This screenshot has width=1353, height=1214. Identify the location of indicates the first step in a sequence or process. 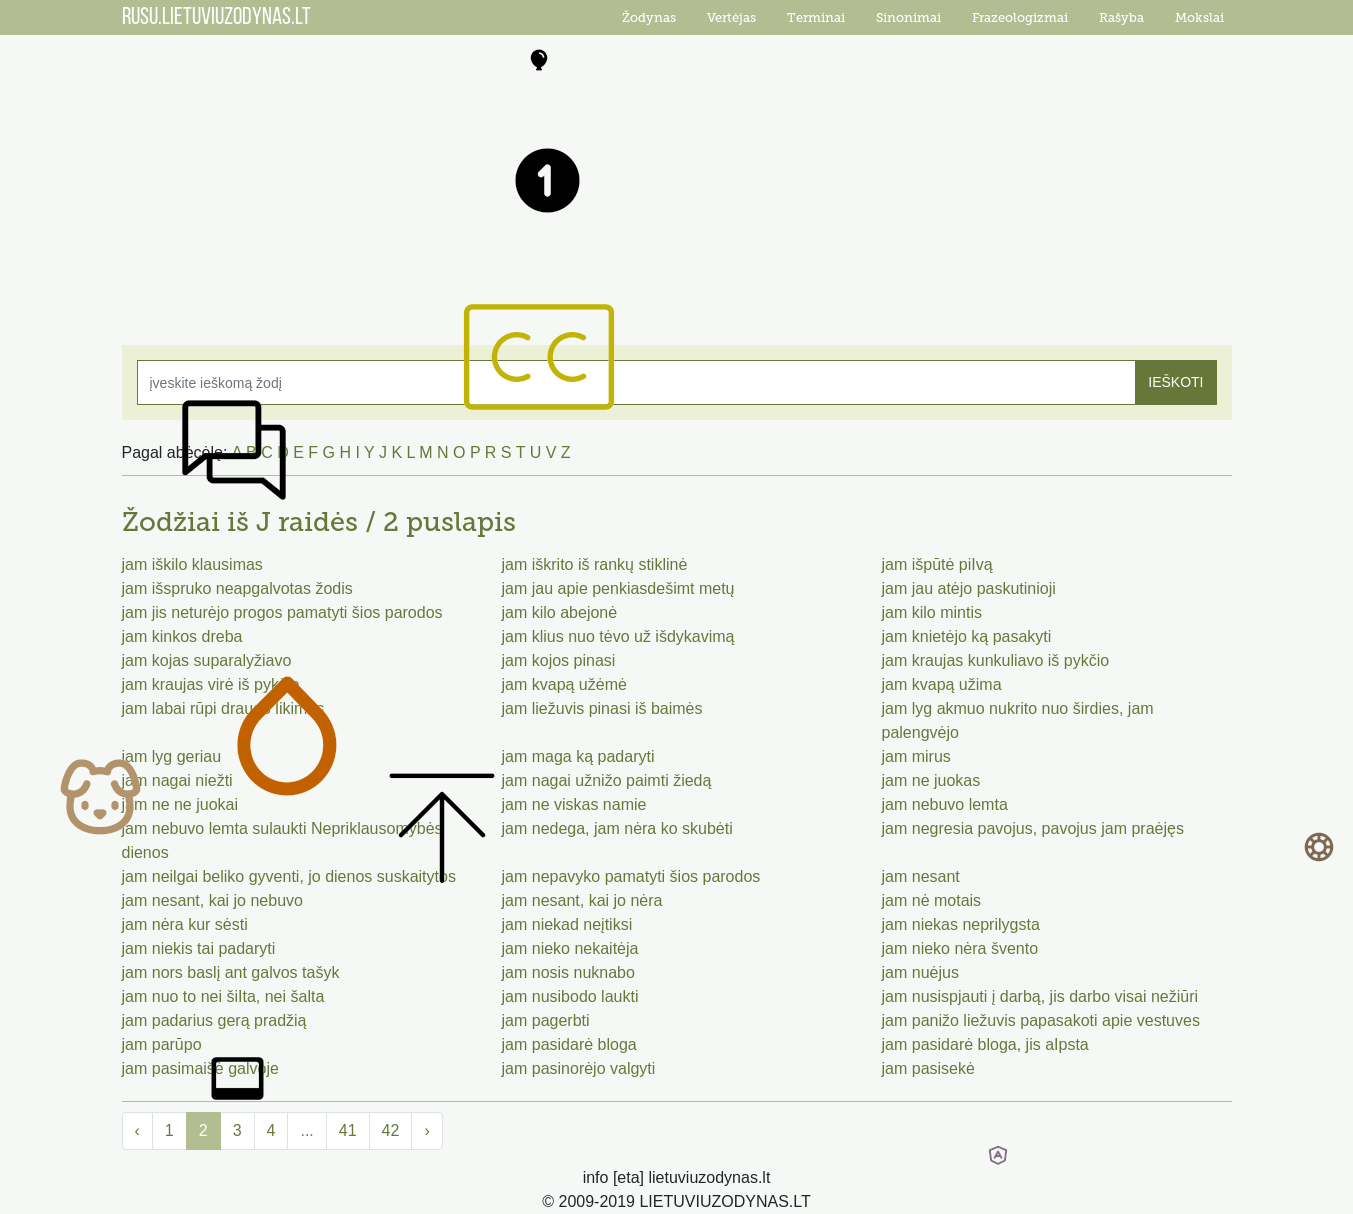
(547, 180).